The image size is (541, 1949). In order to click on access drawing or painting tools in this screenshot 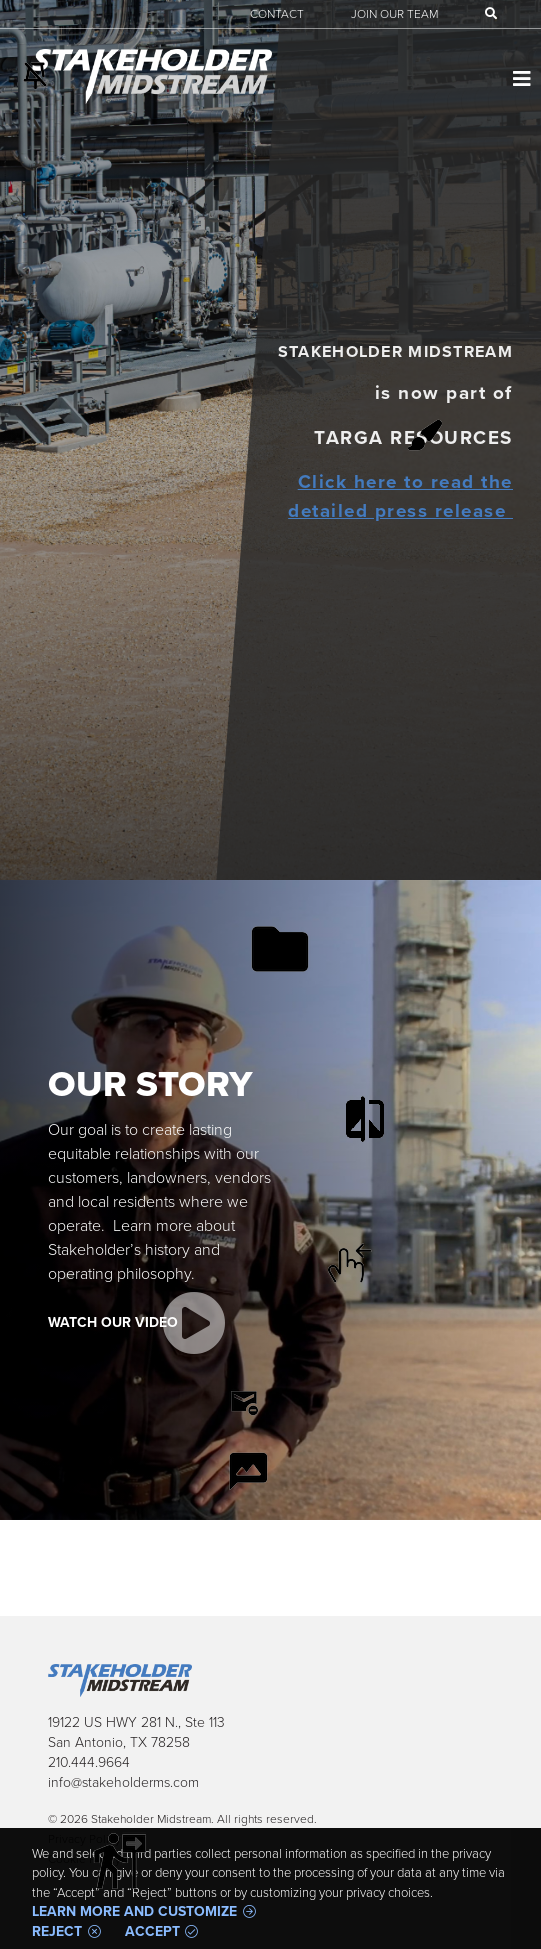, I will do `click(425, 435)`.